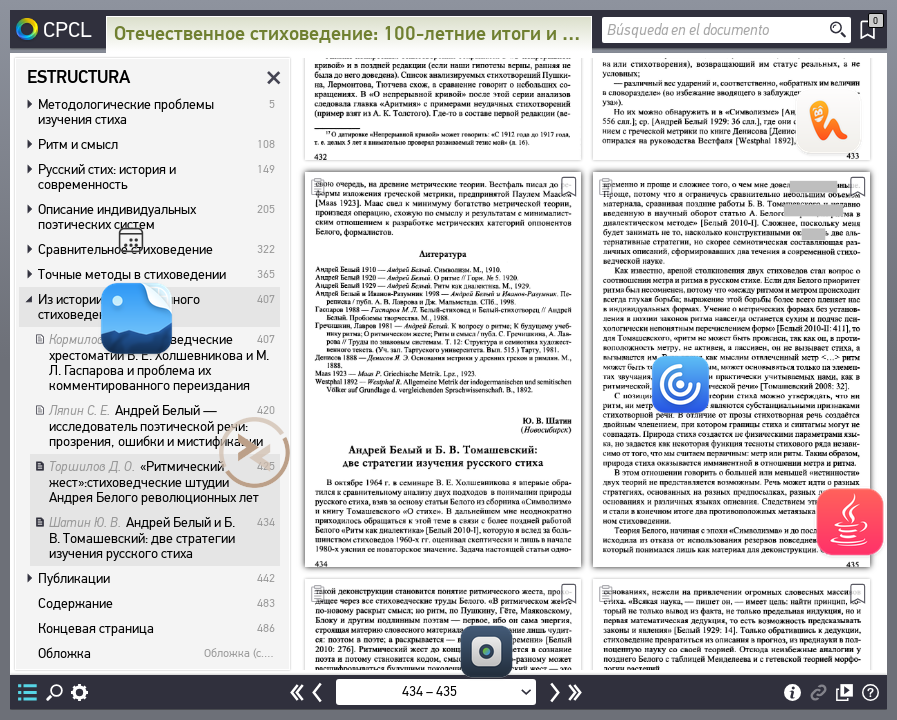 This screenshot has width=897, height=720. I want to click on open java application settings, so click(850, 523).